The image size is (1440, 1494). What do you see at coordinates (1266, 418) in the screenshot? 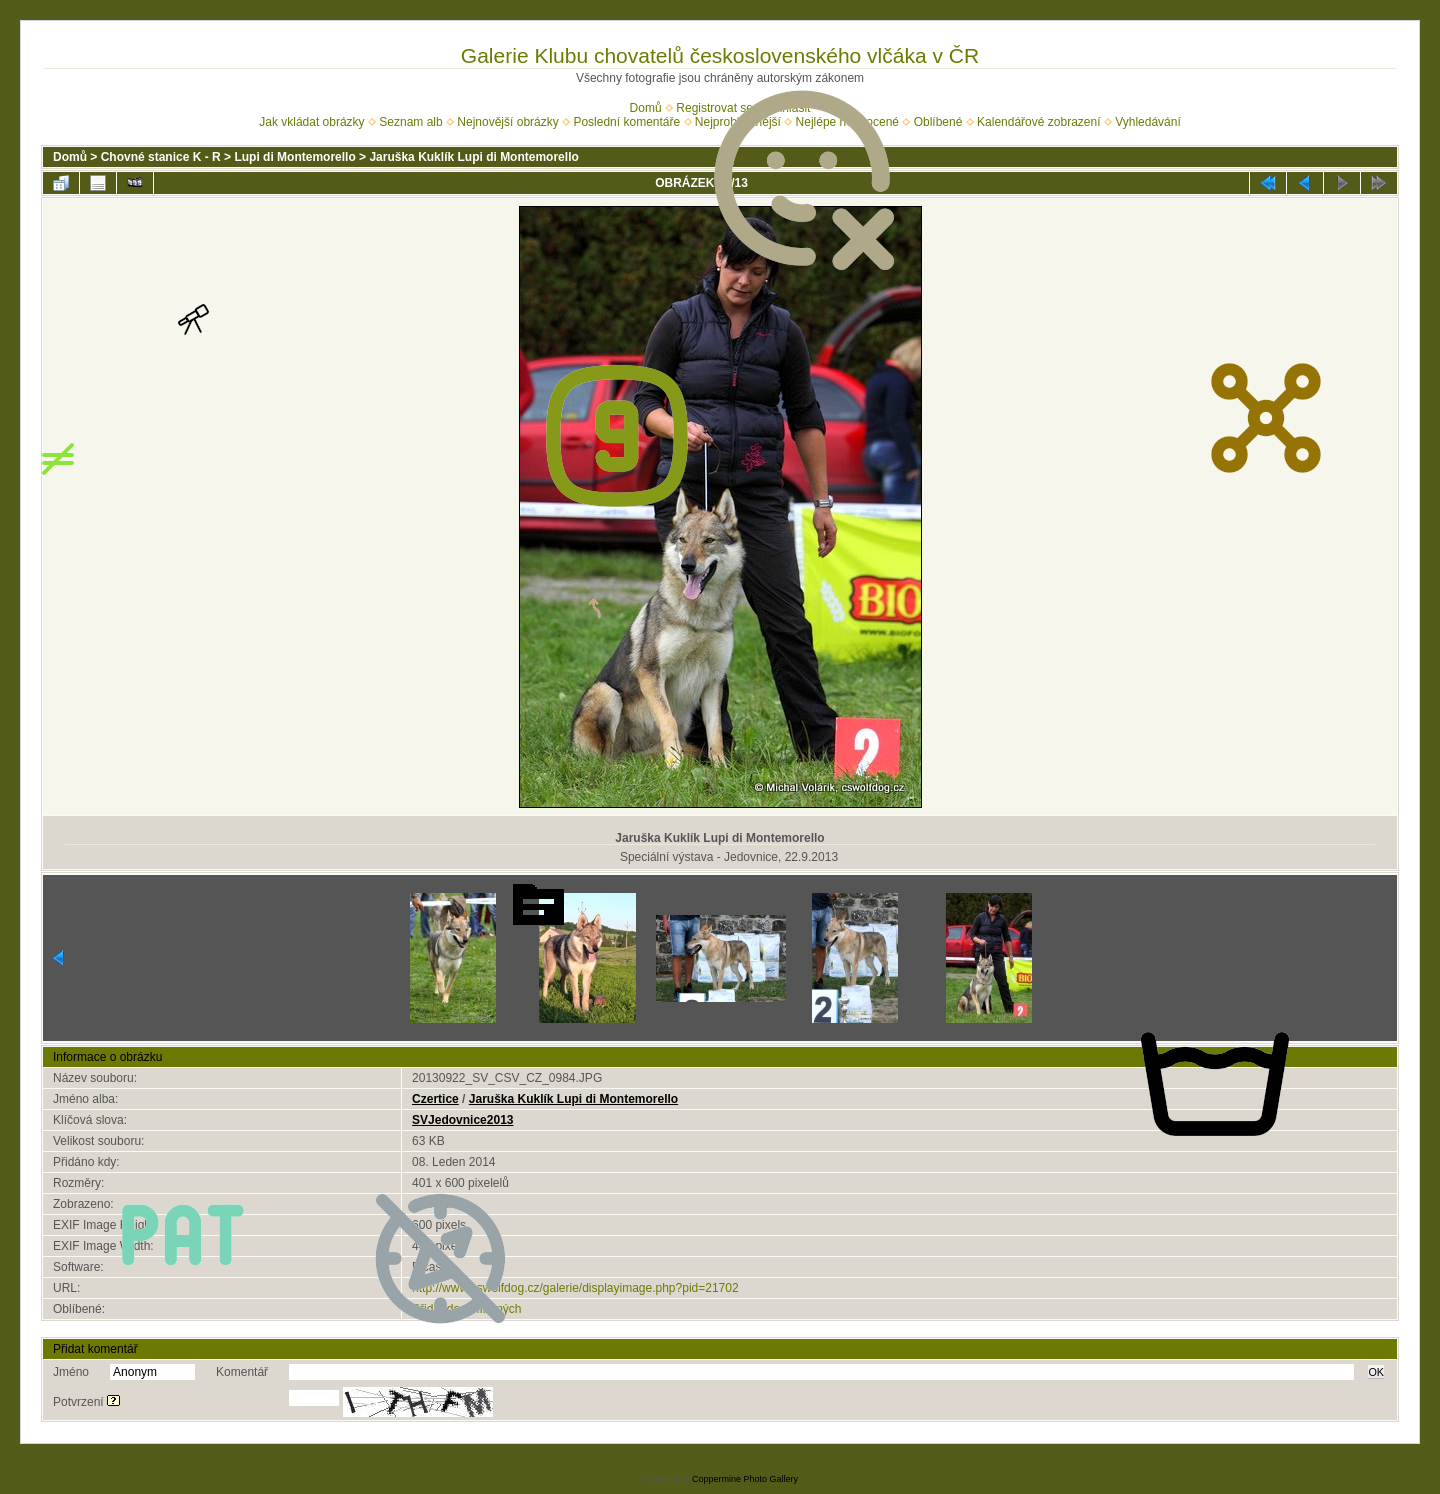
I see `view star network topology` at bounding box center [1266, 418].